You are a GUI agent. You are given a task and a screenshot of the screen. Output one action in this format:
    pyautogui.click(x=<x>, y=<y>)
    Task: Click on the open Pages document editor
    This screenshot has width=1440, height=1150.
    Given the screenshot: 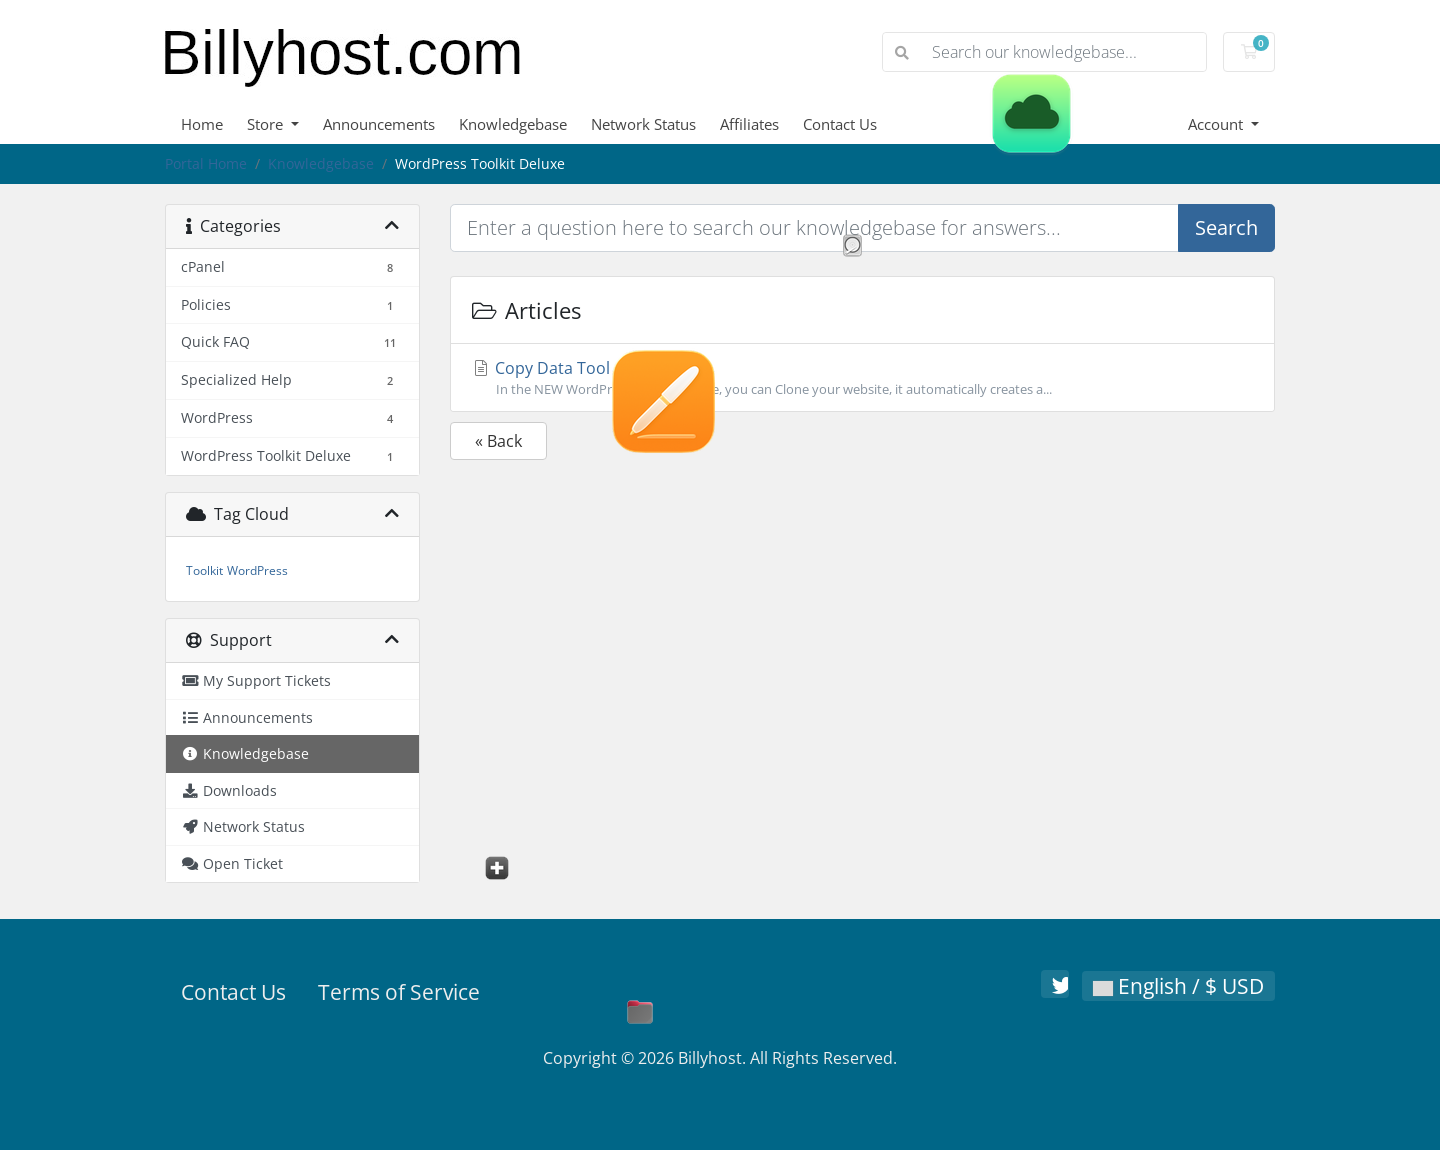 What is the action you would take?
    pyautogui.click(x=663, y=401)
    